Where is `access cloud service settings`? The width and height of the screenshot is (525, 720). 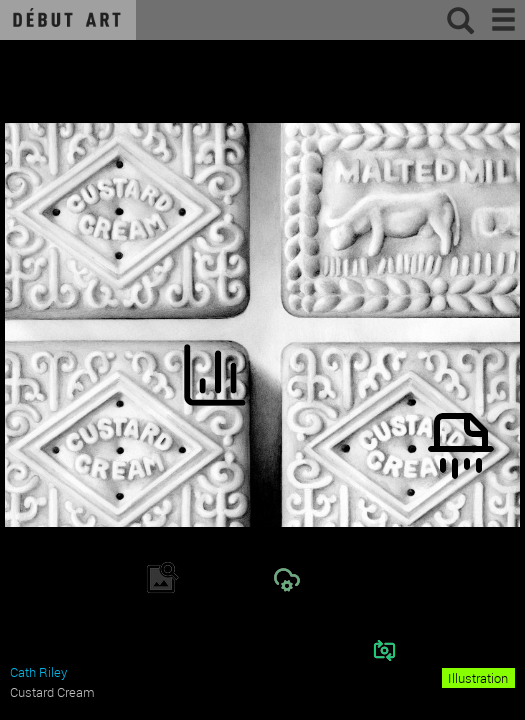 access cloud service settings is located at coordinates (287, 580).